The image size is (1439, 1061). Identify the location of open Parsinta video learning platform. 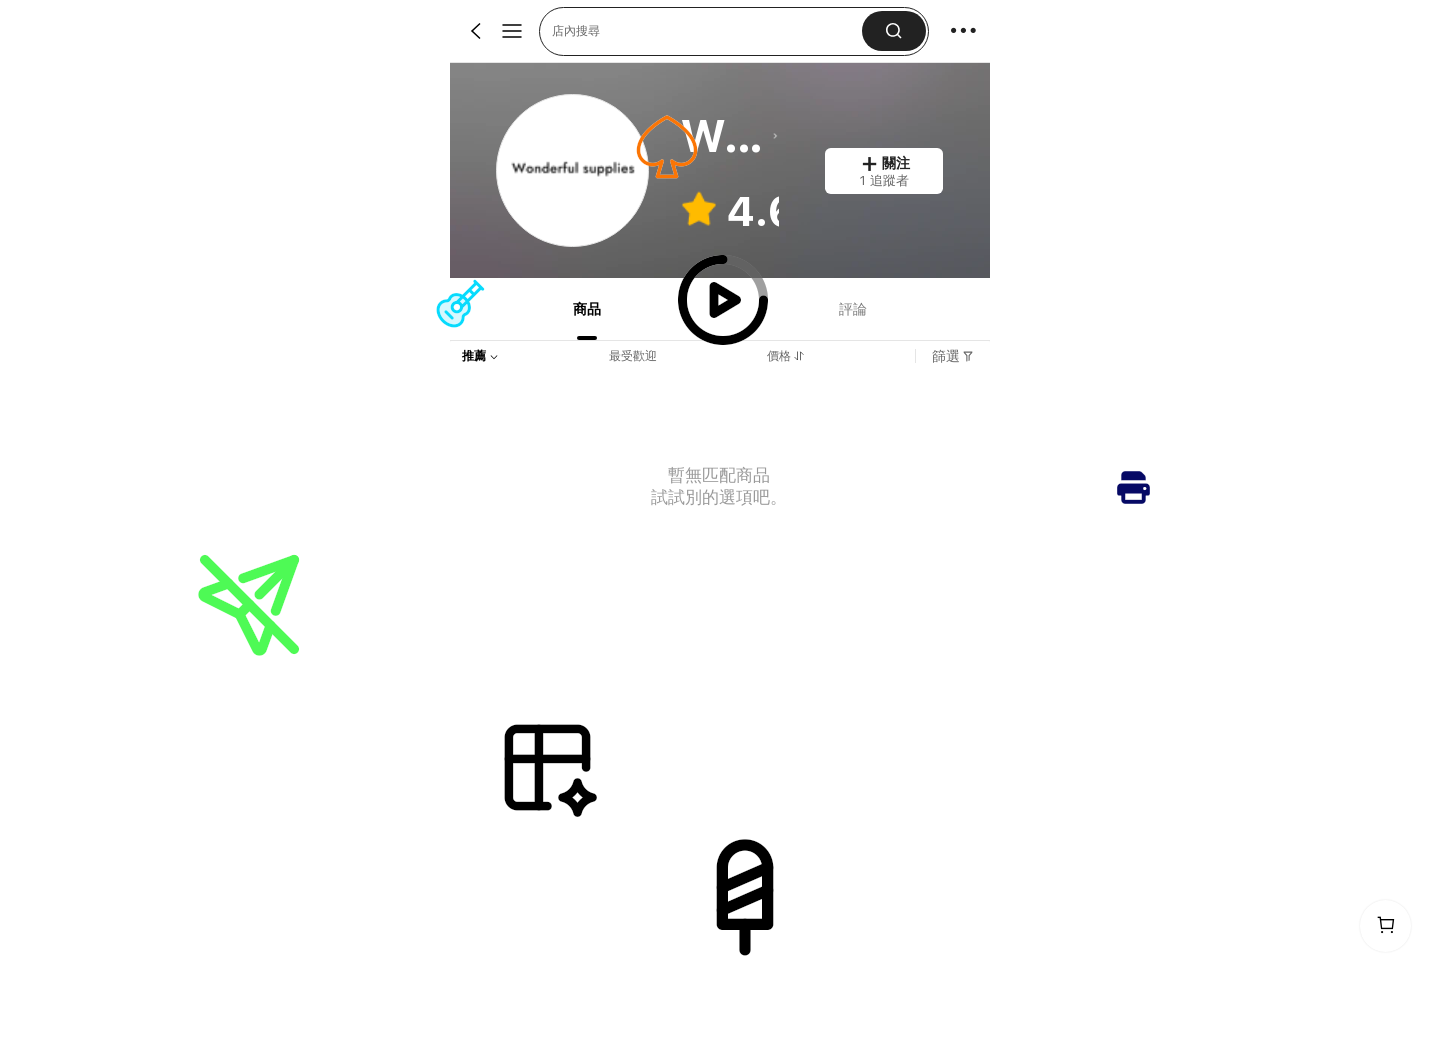
(723, 300).